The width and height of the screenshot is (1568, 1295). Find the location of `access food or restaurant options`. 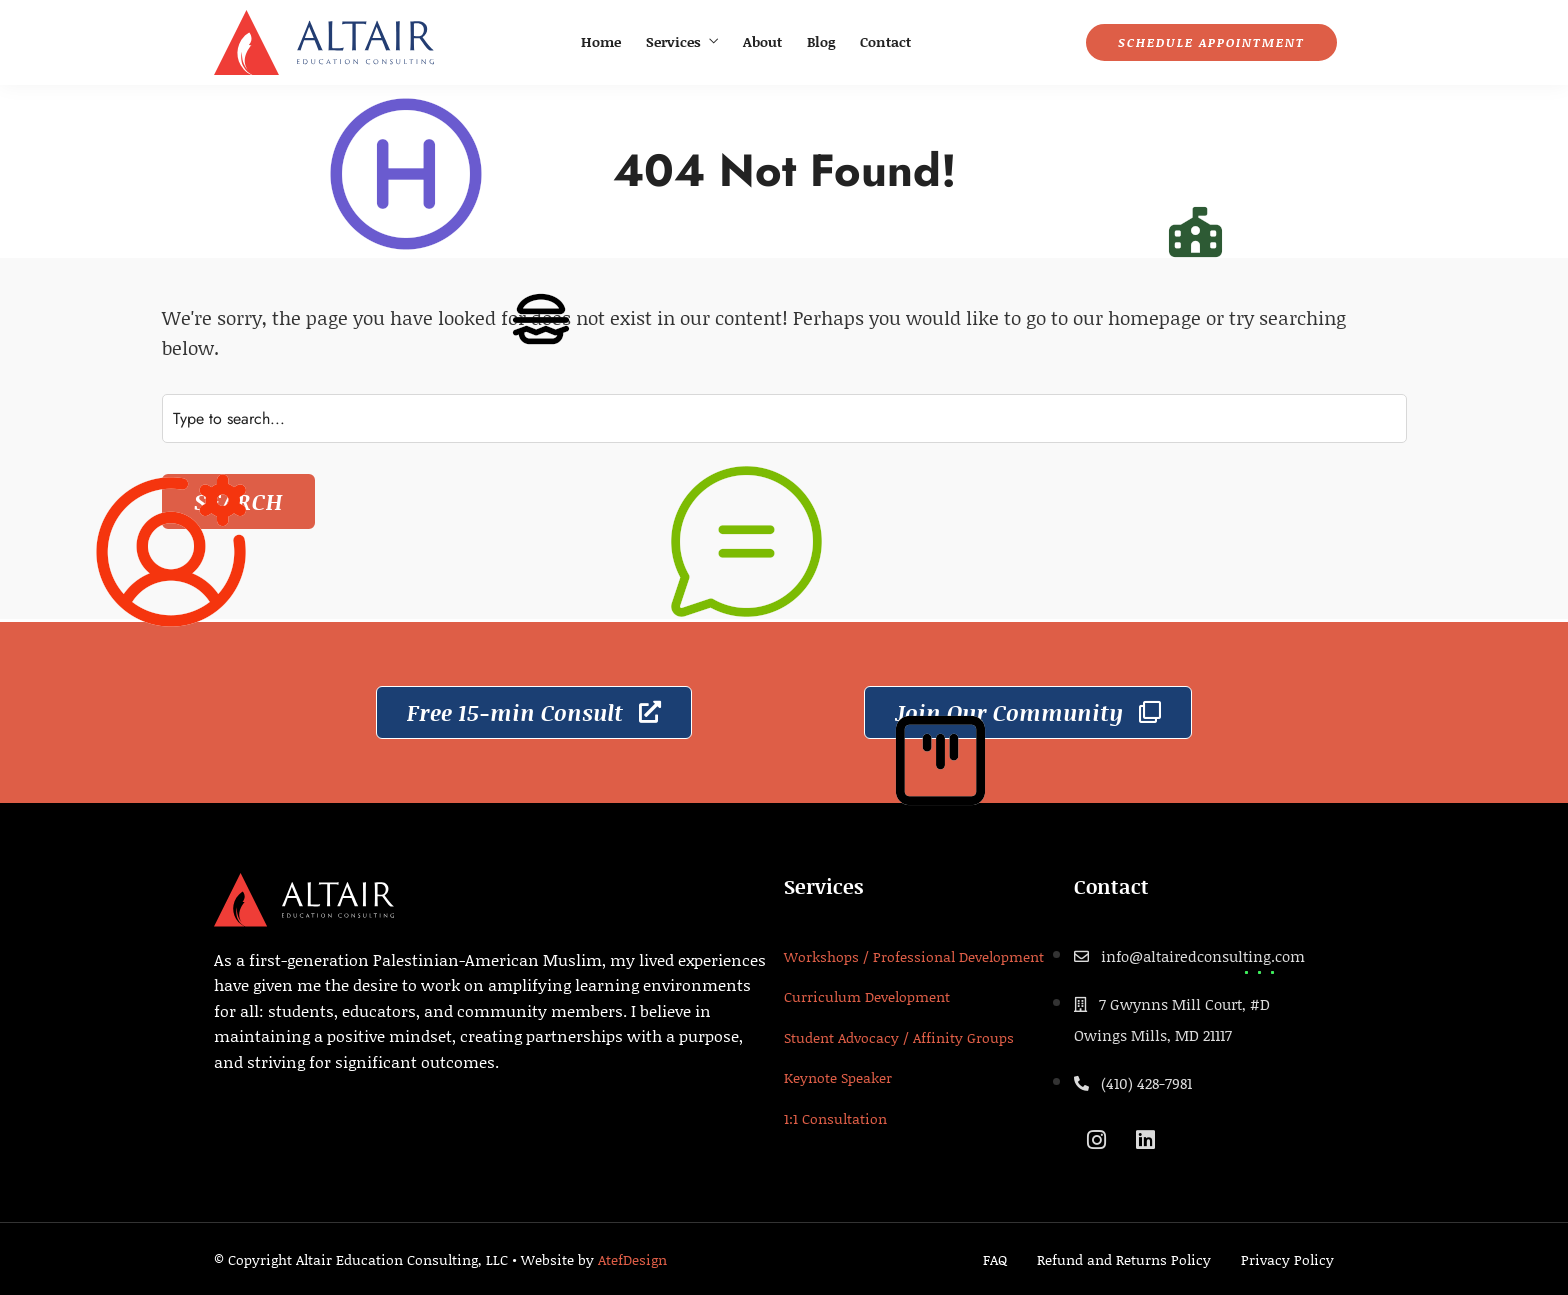

access food or restaurant options is located at coordinates (541, 320).